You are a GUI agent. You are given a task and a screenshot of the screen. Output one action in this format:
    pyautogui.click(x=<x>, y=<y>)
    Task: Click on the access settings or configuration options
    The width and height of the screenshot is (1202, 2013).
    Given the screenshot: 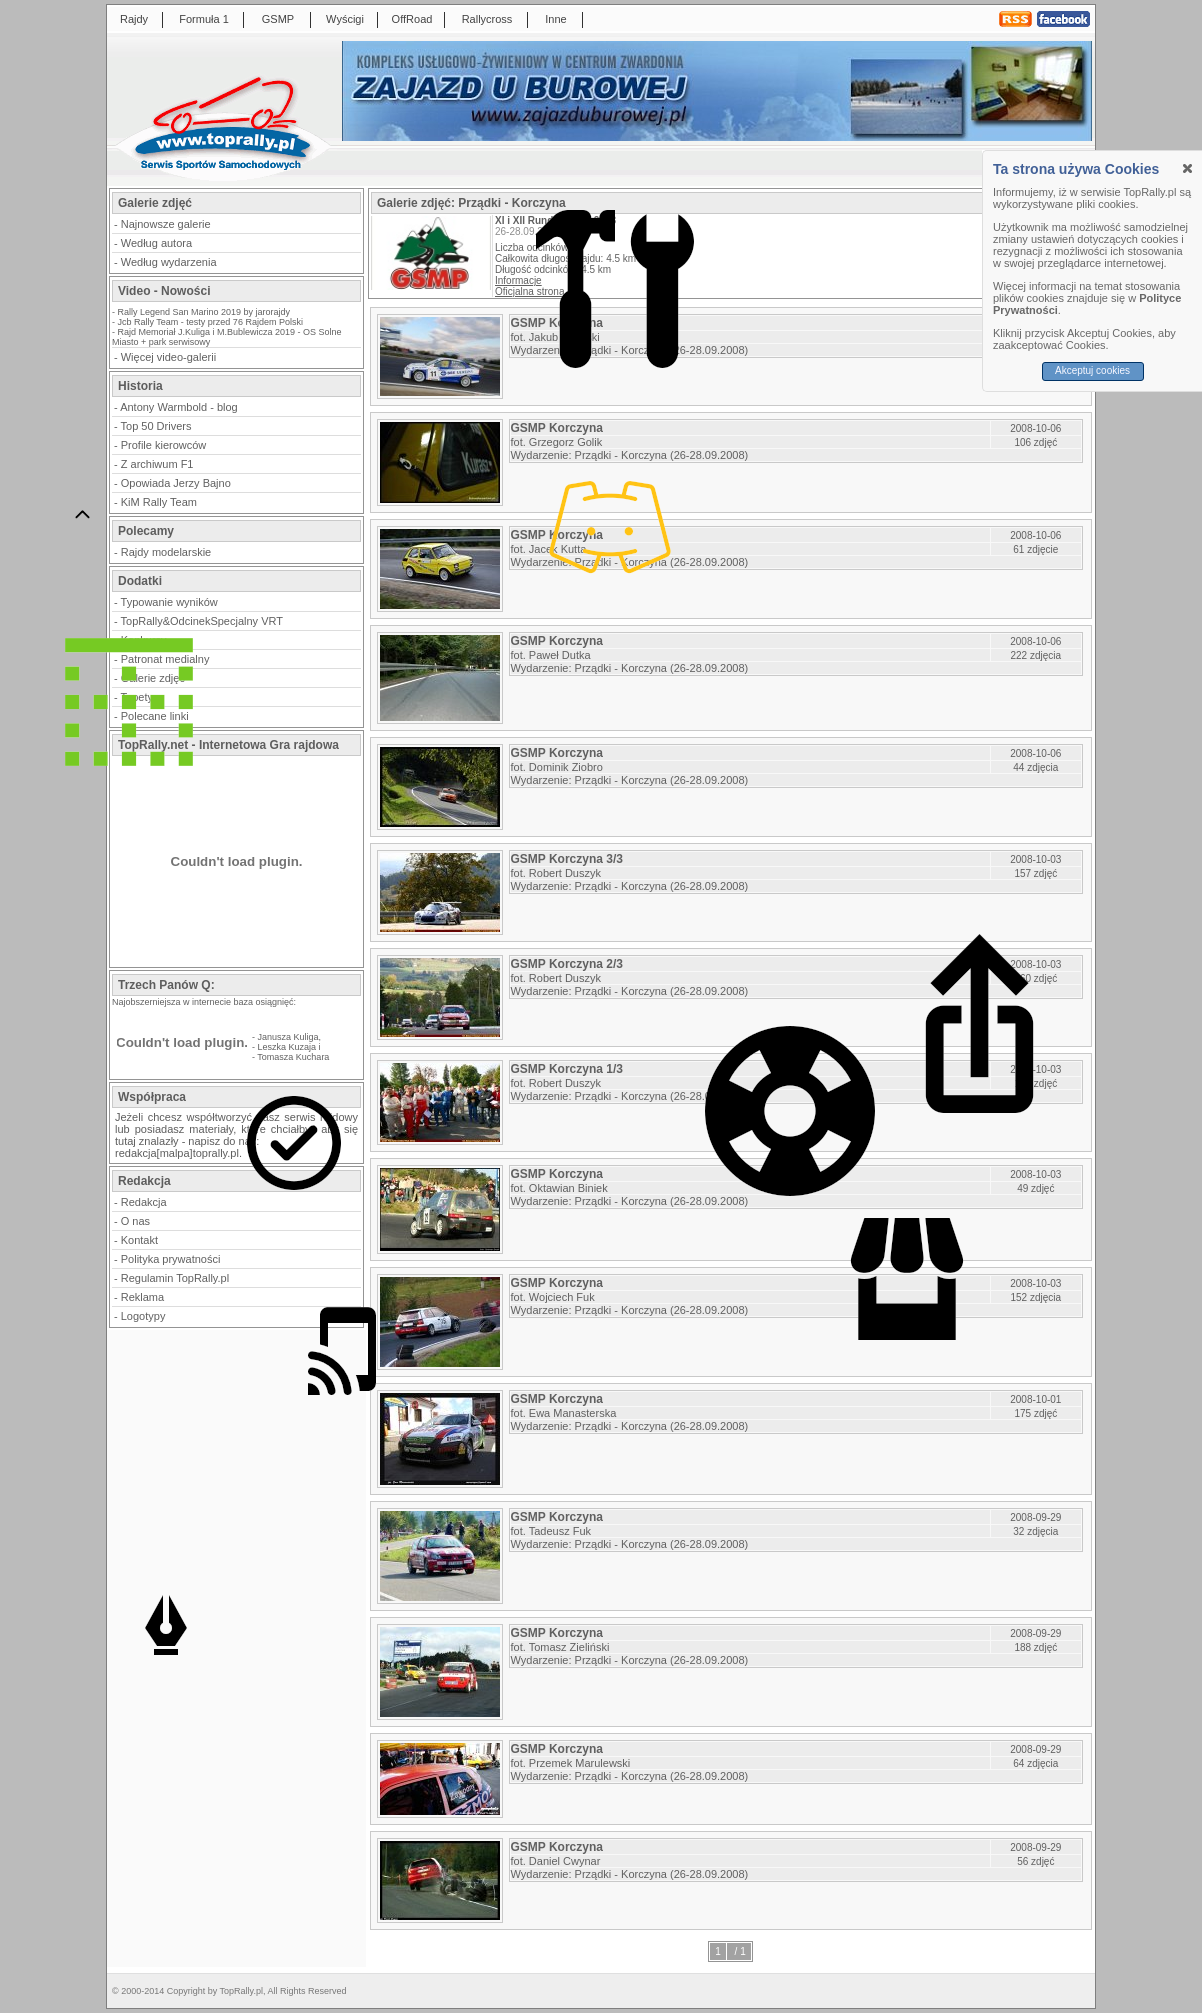 What is the action you would take?
    pyautogui.click(x=615, y=289)
    